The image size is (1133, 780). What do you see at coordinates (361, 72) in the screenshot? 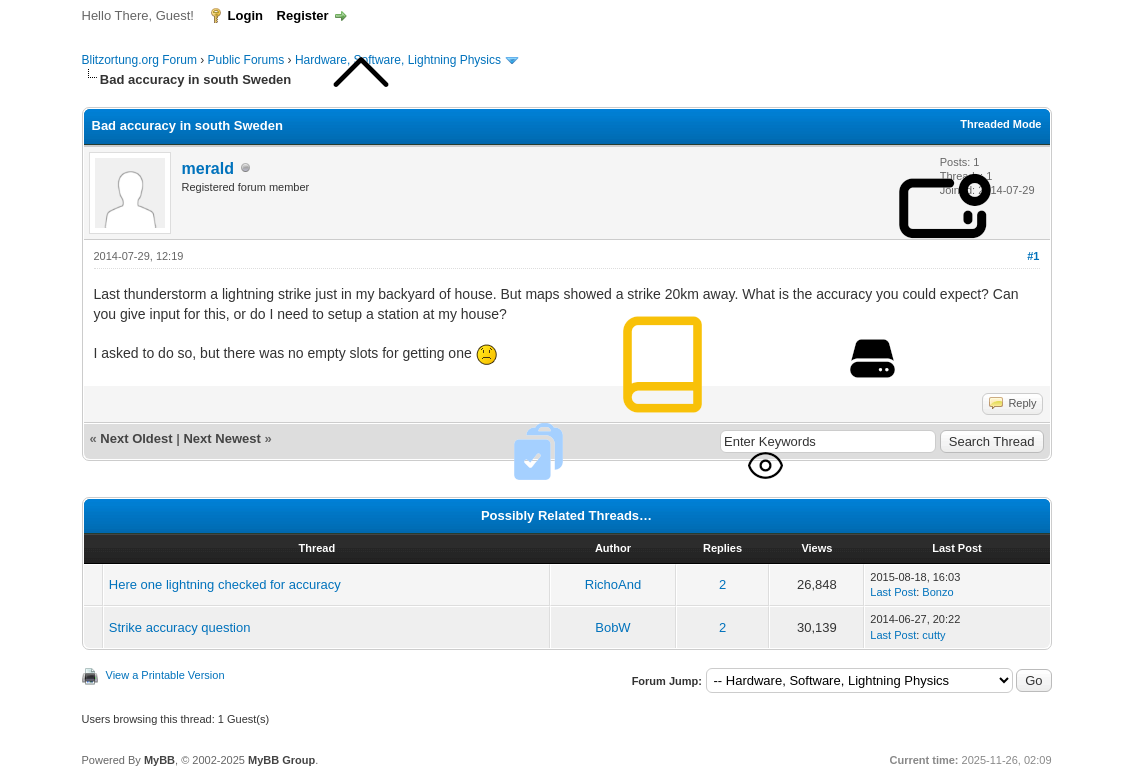
I see `collapse an expanded section` at bounding box center [361, 72].